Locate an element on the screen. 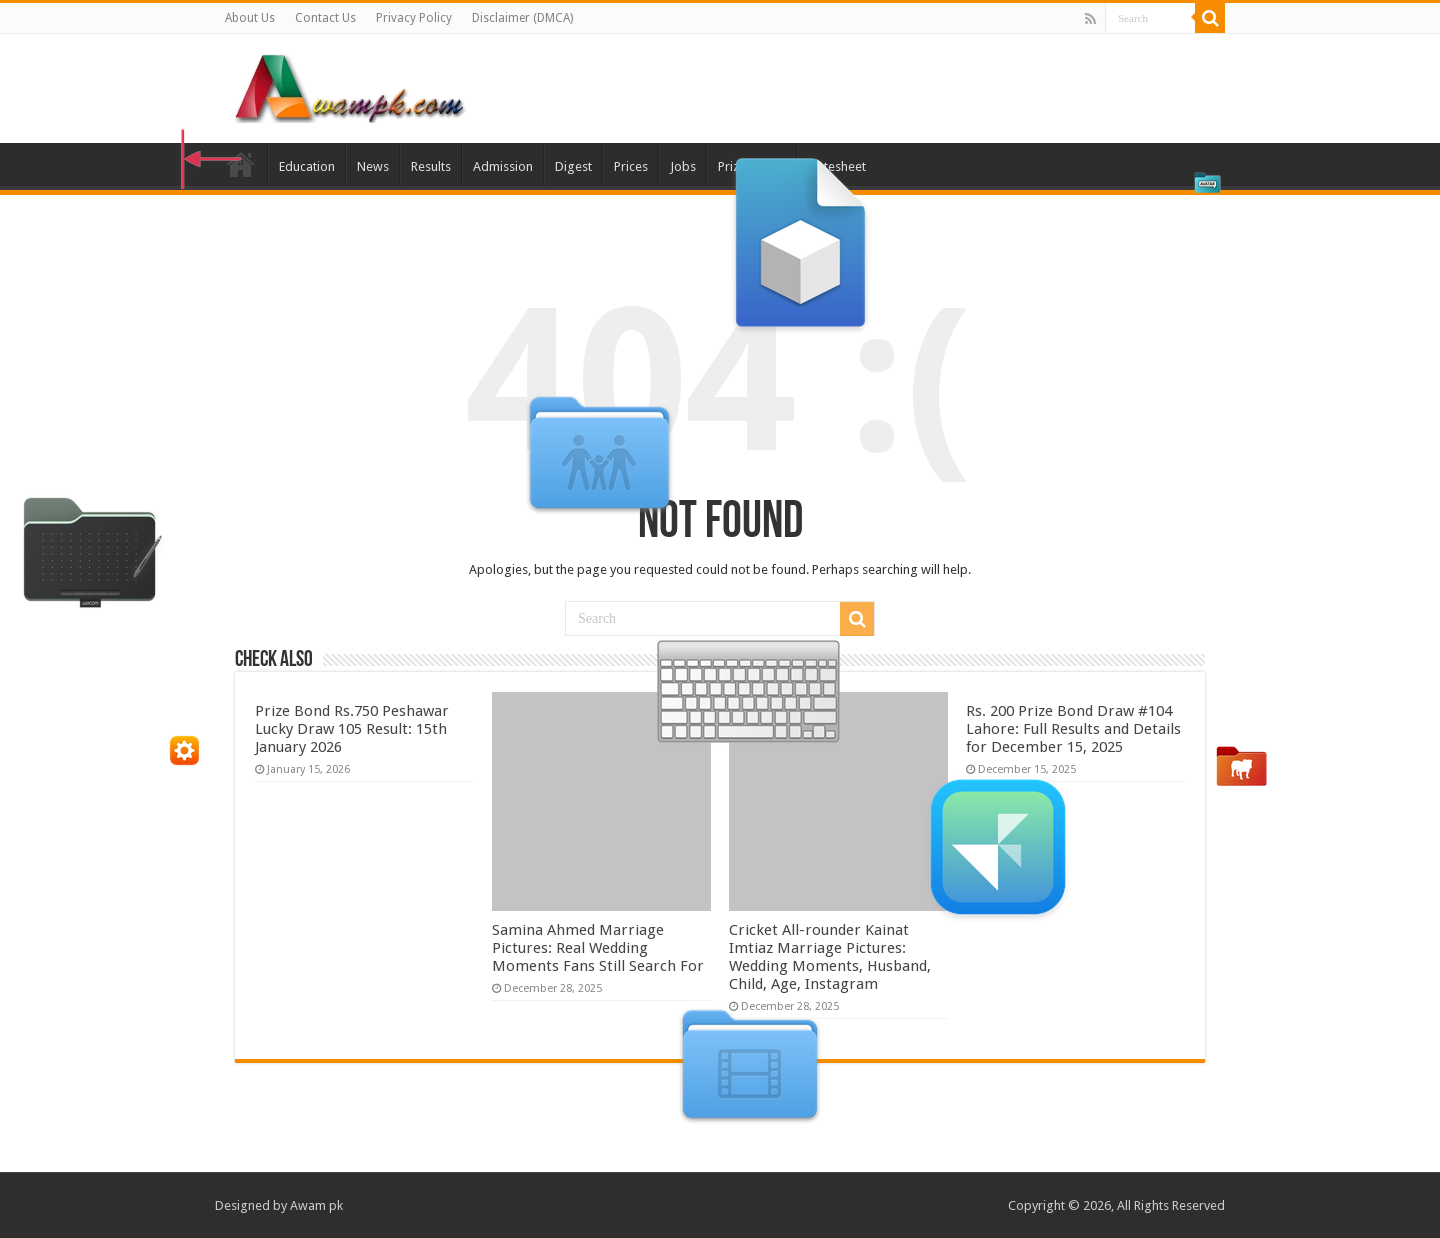 The height and width of the screenshot is (1238, 1440). open your movies folder is located at coordinates (750, 1064).